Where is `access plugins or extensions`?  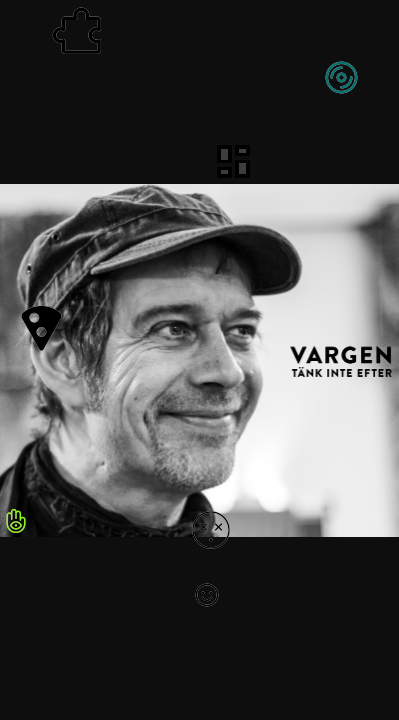 access plugins or extensions is located at coordinates (79, 32).